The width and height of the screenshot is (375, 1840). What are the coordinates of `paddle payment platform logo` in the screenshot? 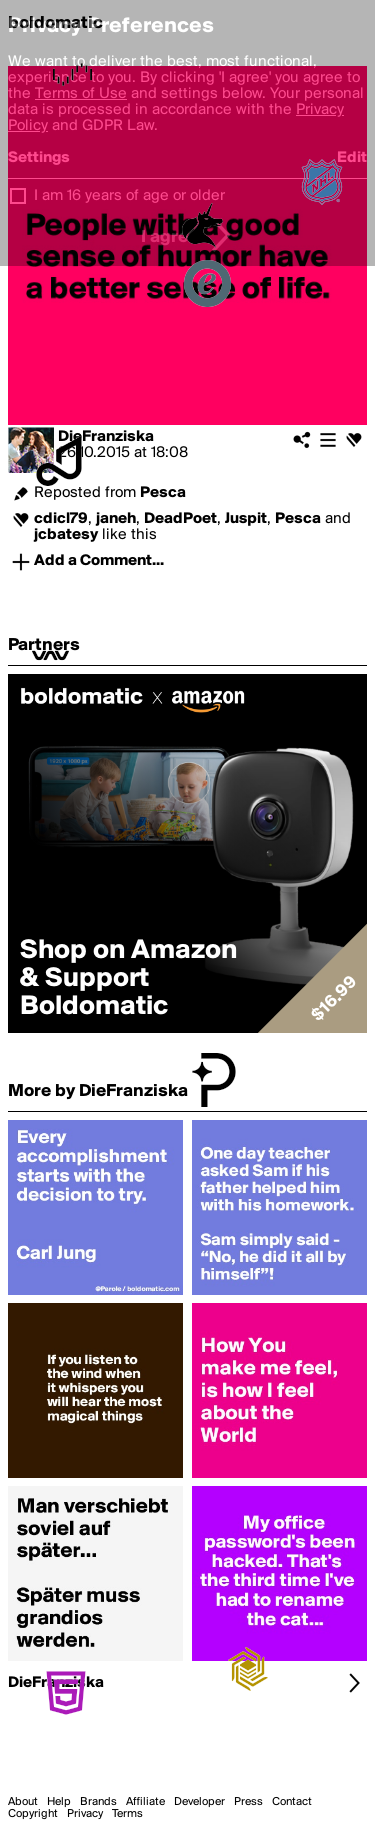 It's located at (214, 1080).